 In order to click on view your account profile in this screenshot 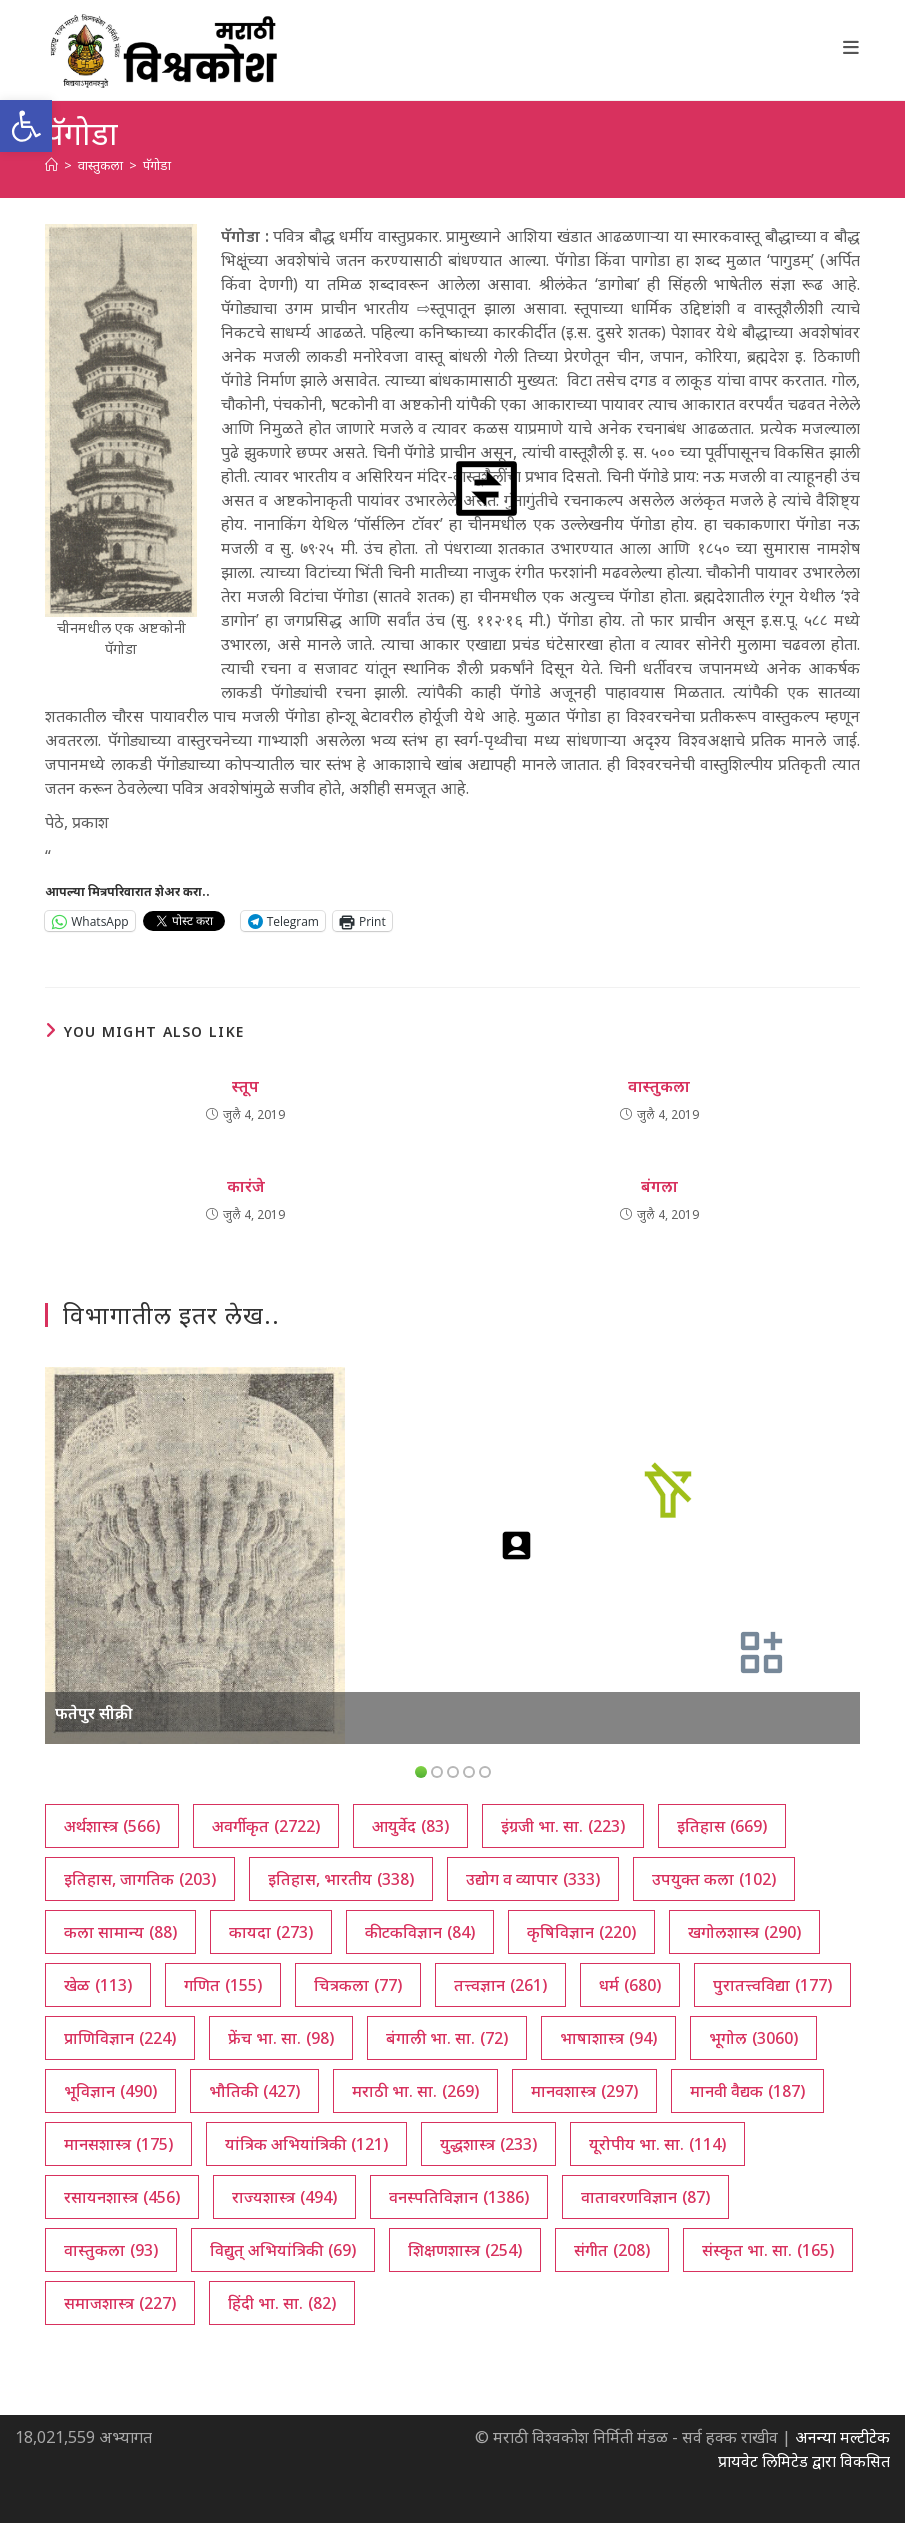, I will do `click(516, 1545)`.